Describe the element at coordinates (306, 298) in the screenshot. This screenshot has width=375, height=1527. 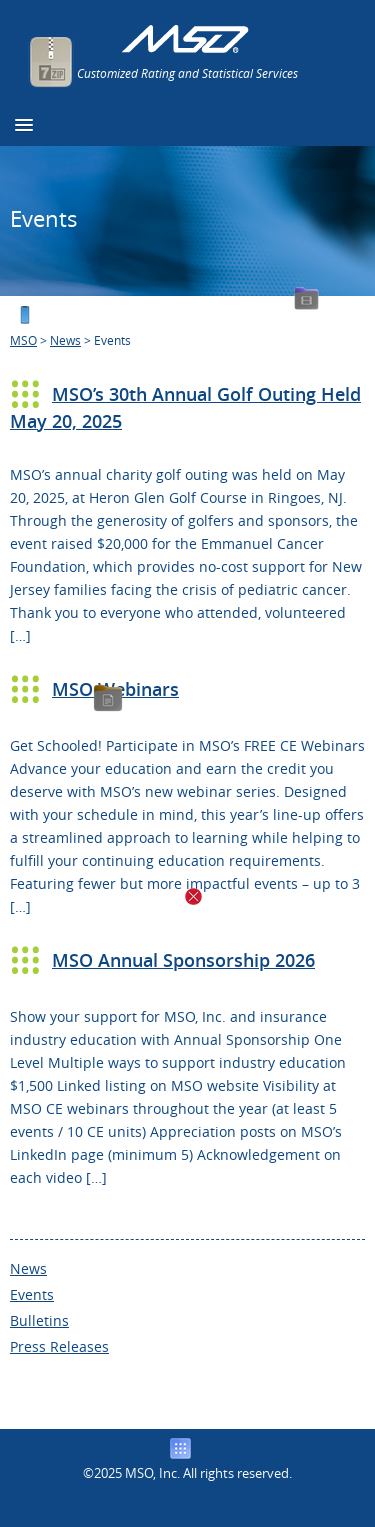
I see `open your videos folder` at that location.